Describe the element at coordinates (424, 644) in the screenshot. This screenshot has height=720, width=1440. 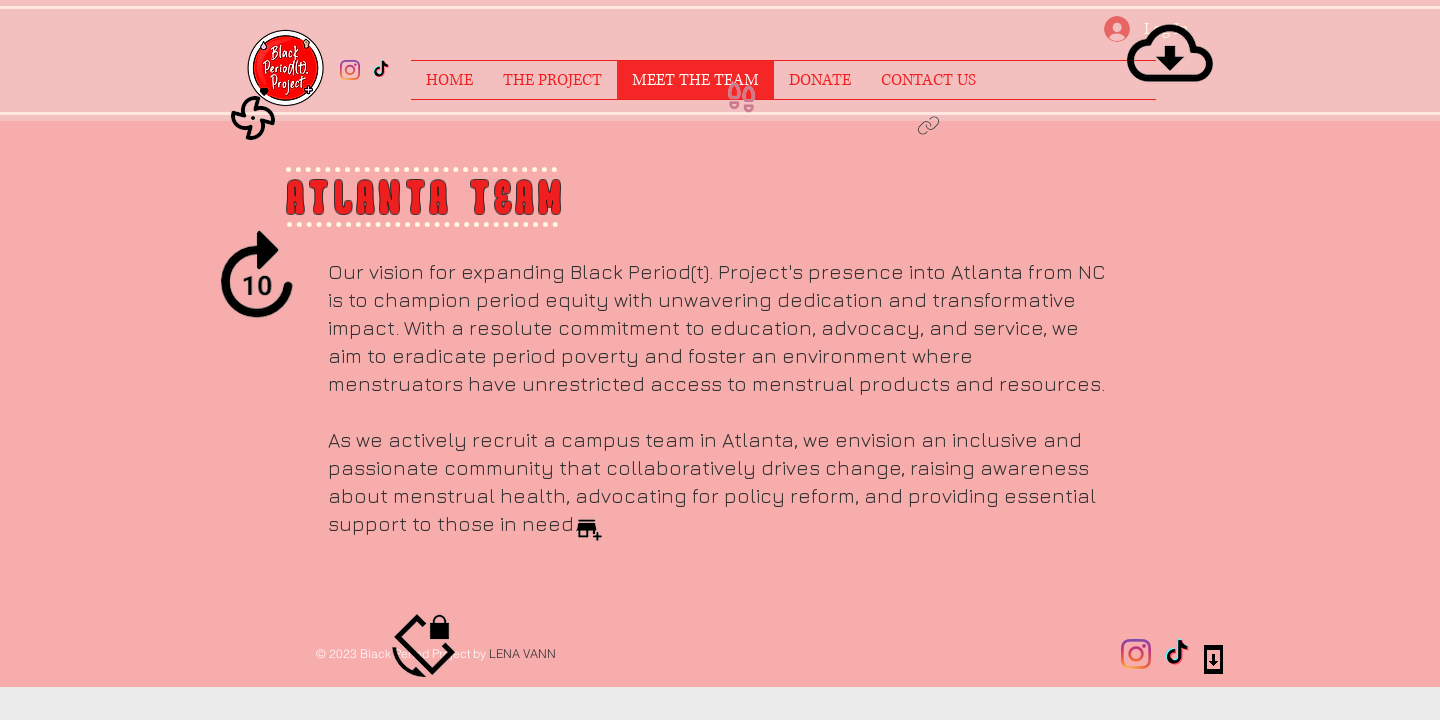
I see `lock screen rotation to current orientation` at that location.